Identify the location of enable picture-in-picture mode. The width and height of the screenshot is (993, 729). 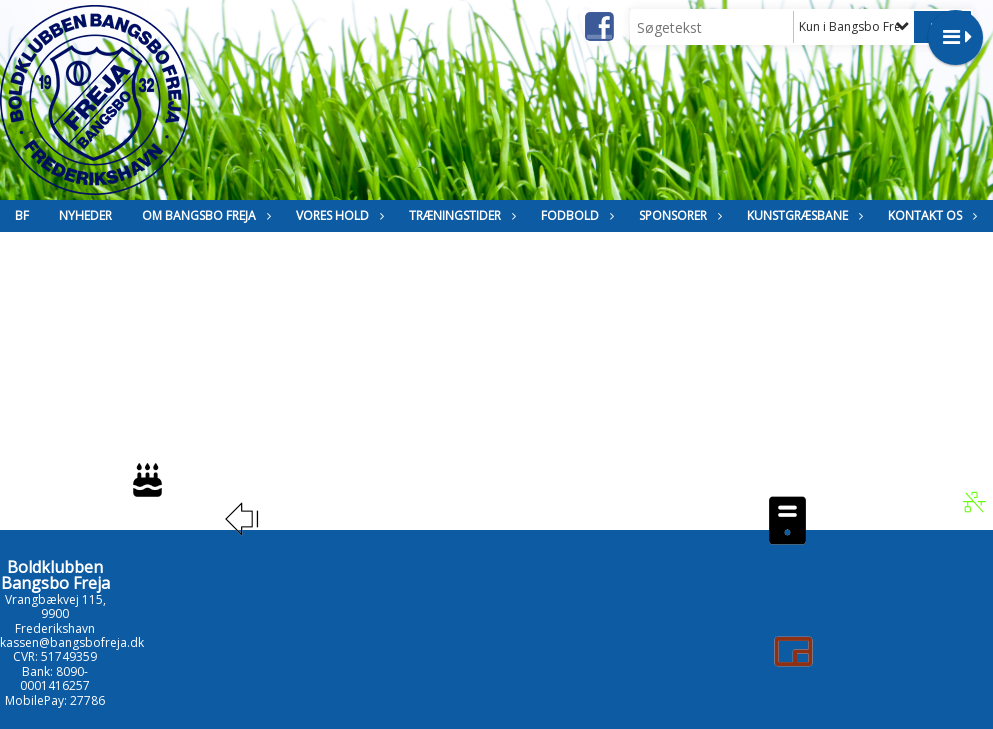
(793, 651).